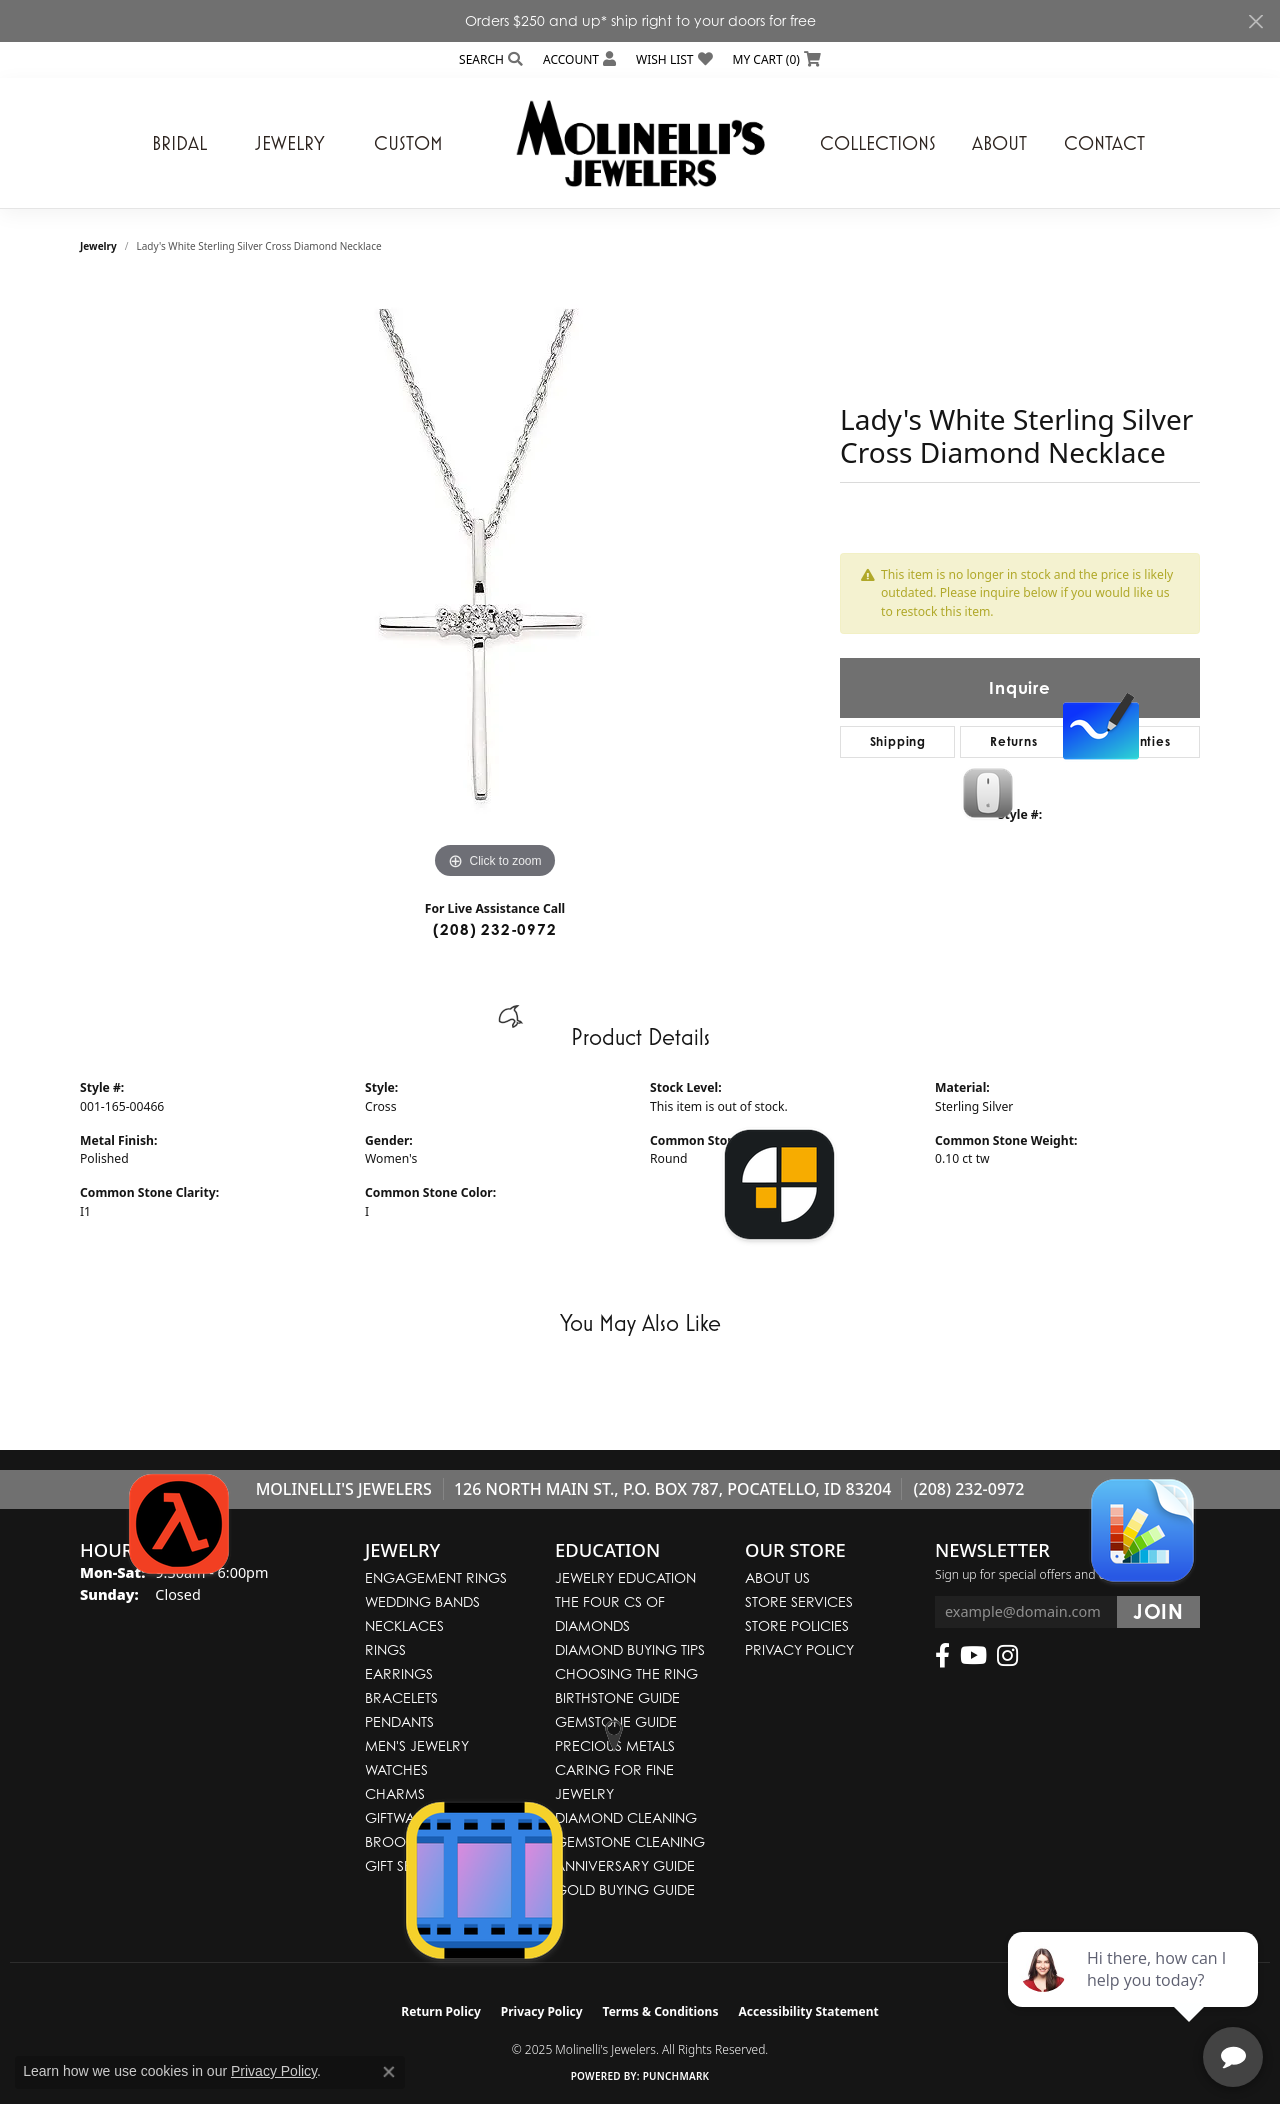 This screenshot has height=2104, width=1280. I want to click on open mouse settings and preferences, so click(988, 793).